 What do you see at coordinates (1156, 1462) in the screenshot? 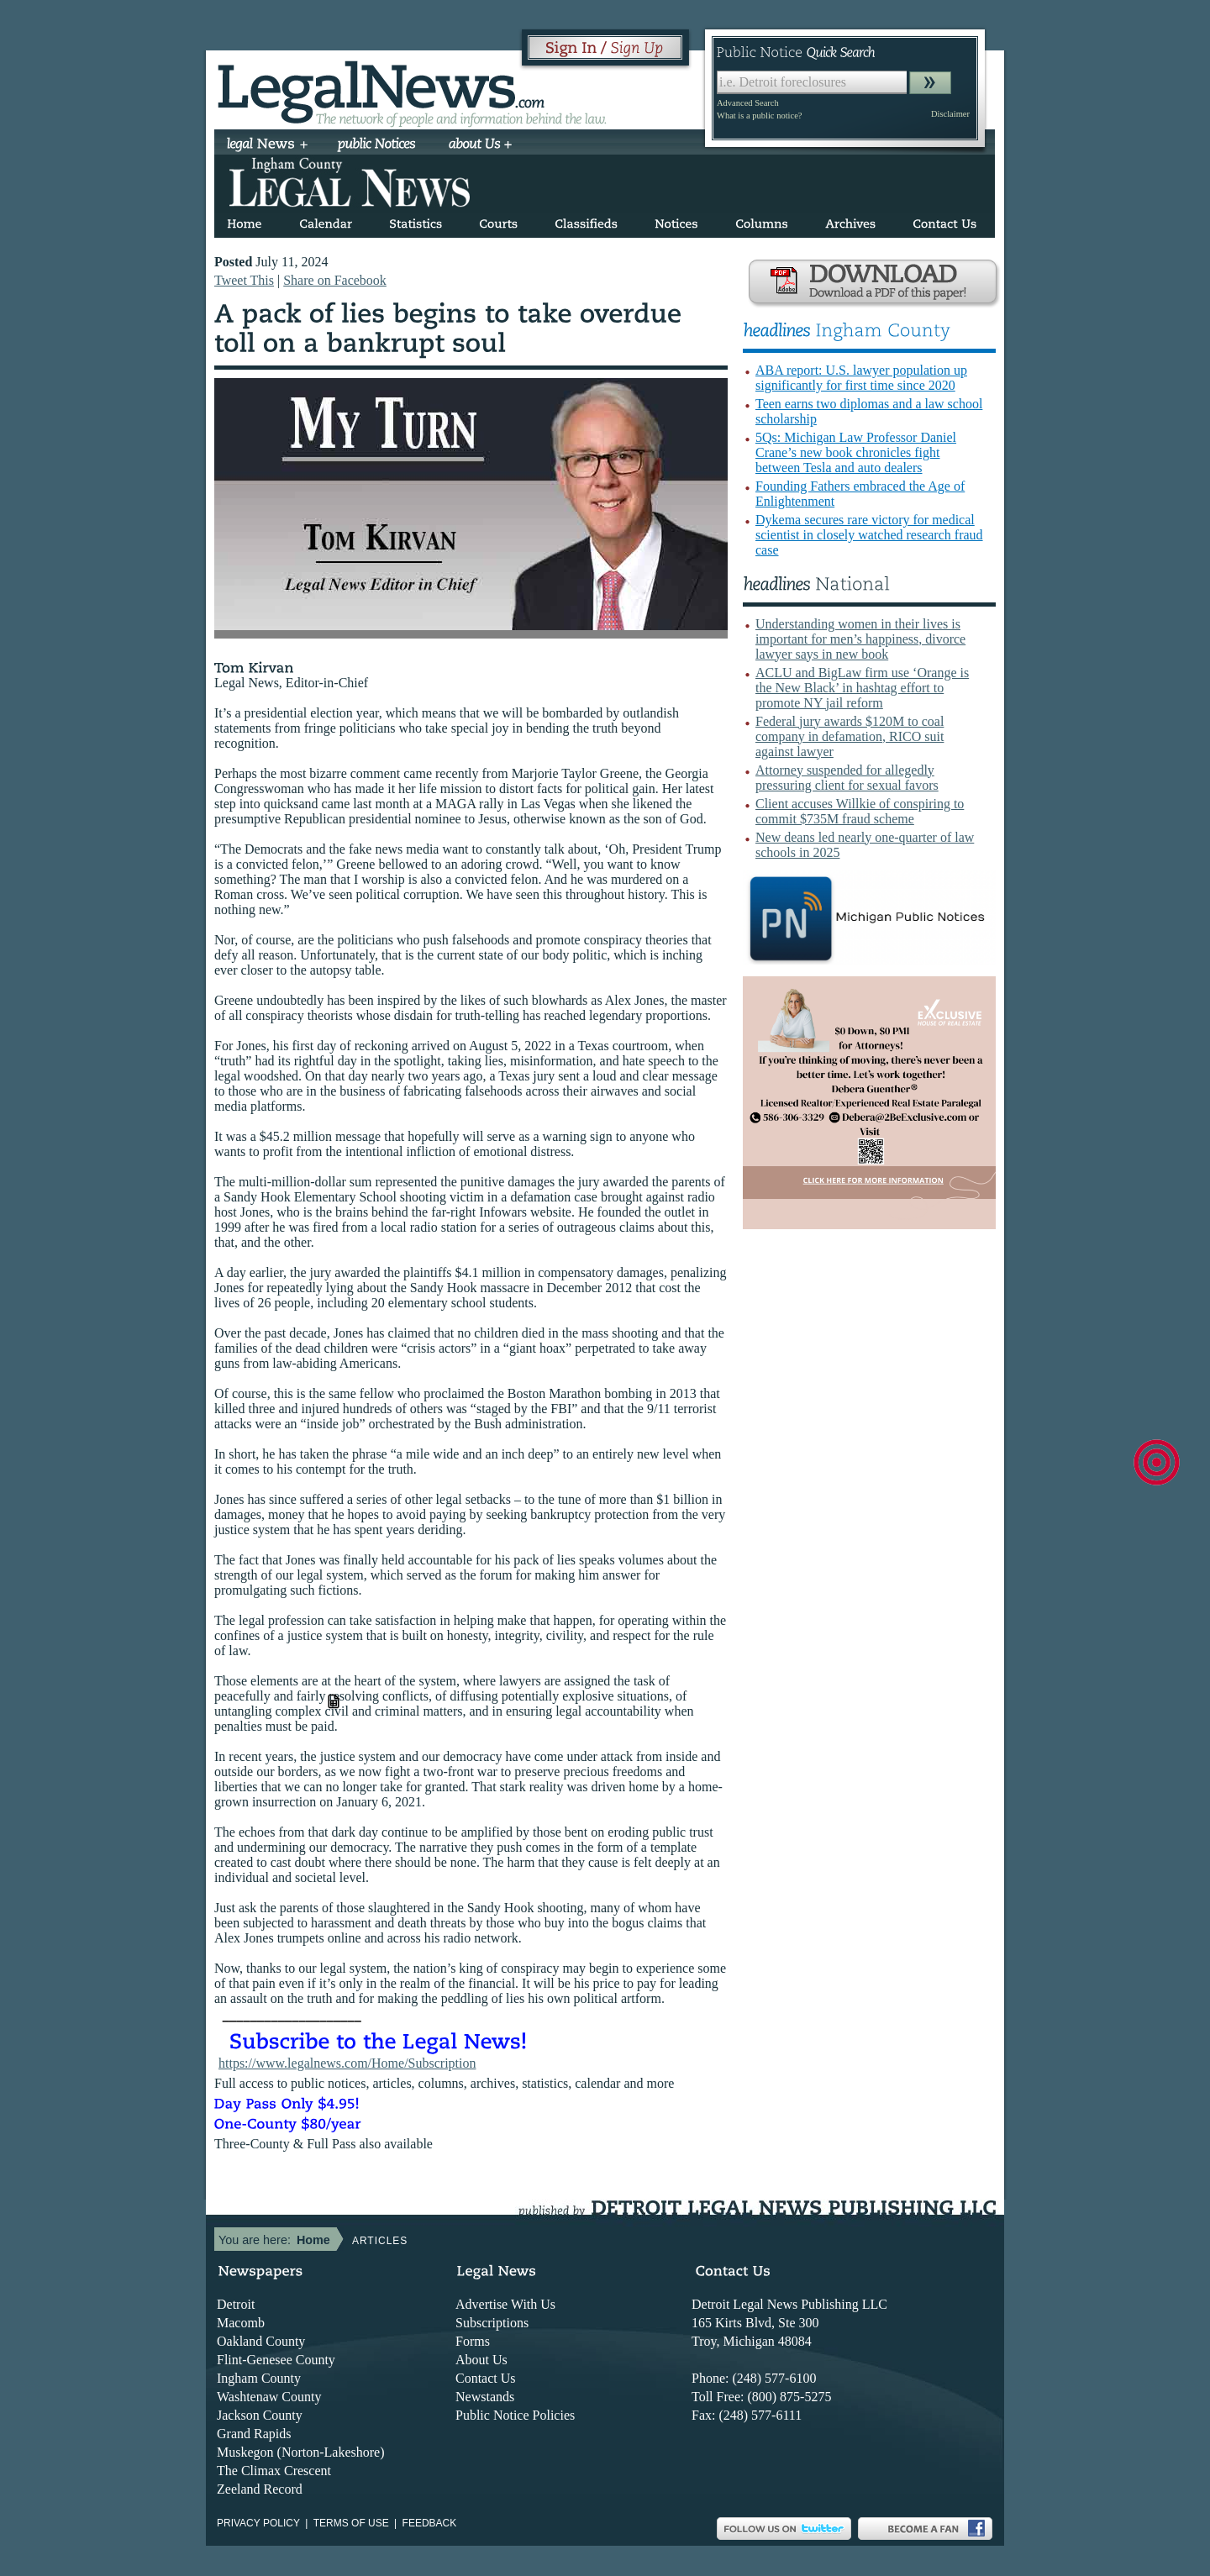
I see `set a goal or target` at bounding box center [1156, 1462].